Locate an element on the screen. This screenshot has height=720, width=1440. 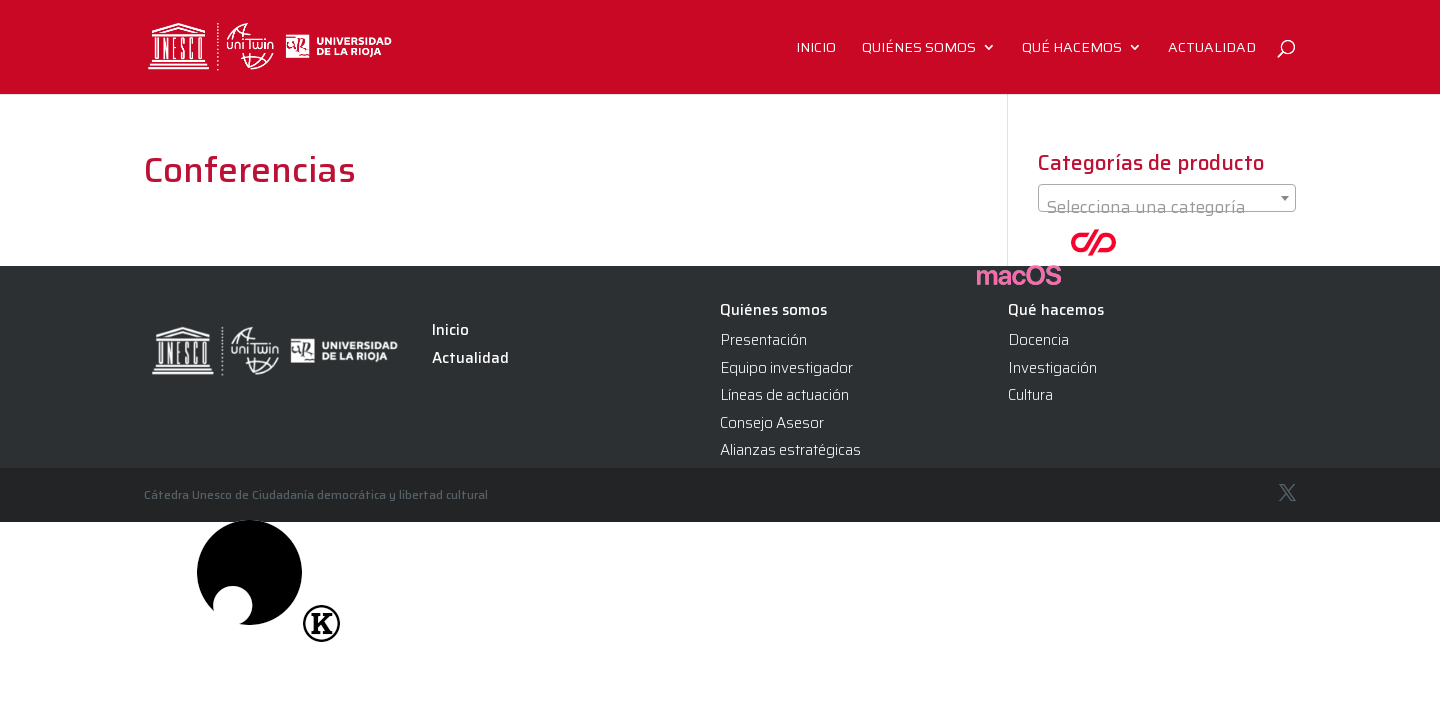
indicates macOS operating system compatibility is located at coordinates (1019, 275).